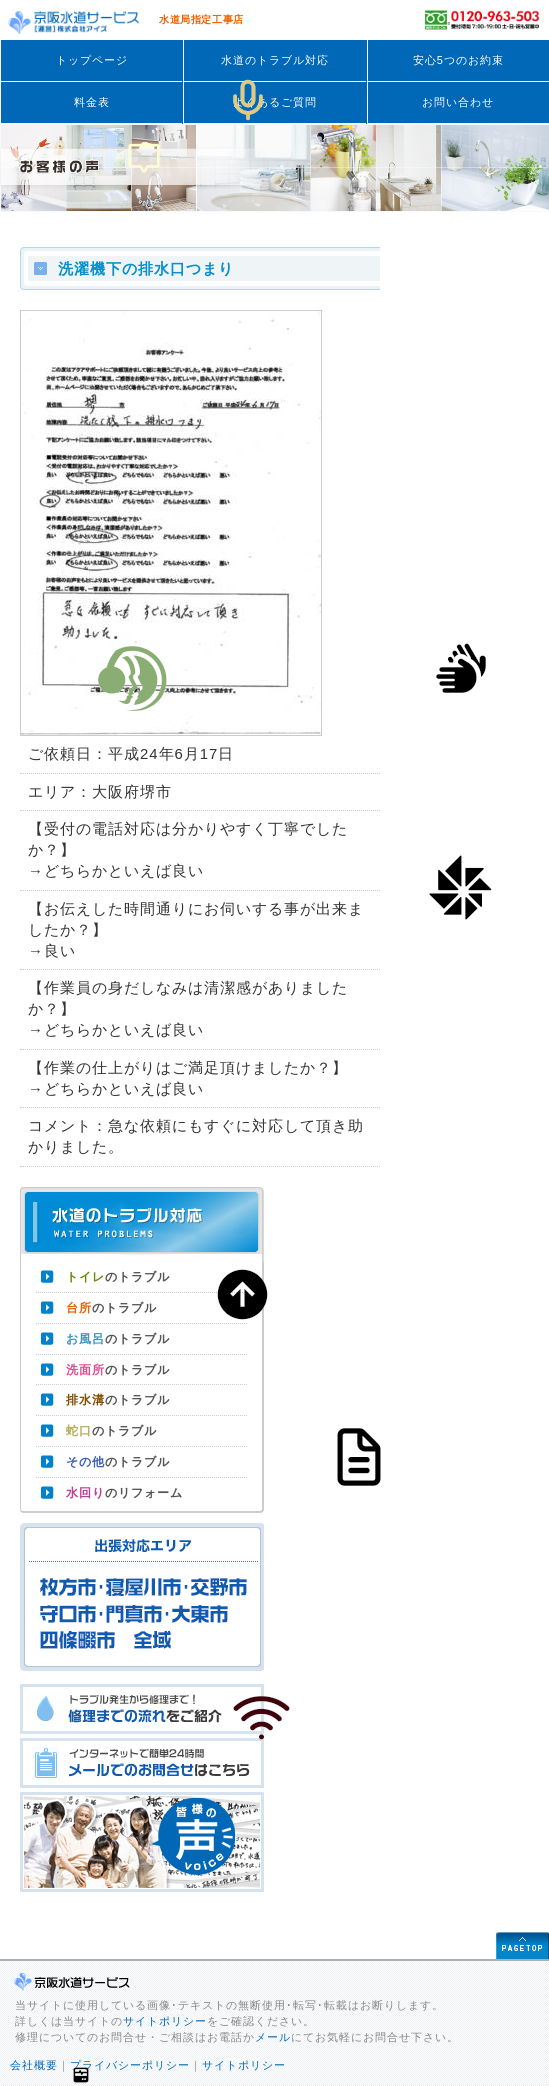  I want to click on indicates active wireless network connection, so click(261, 1716).